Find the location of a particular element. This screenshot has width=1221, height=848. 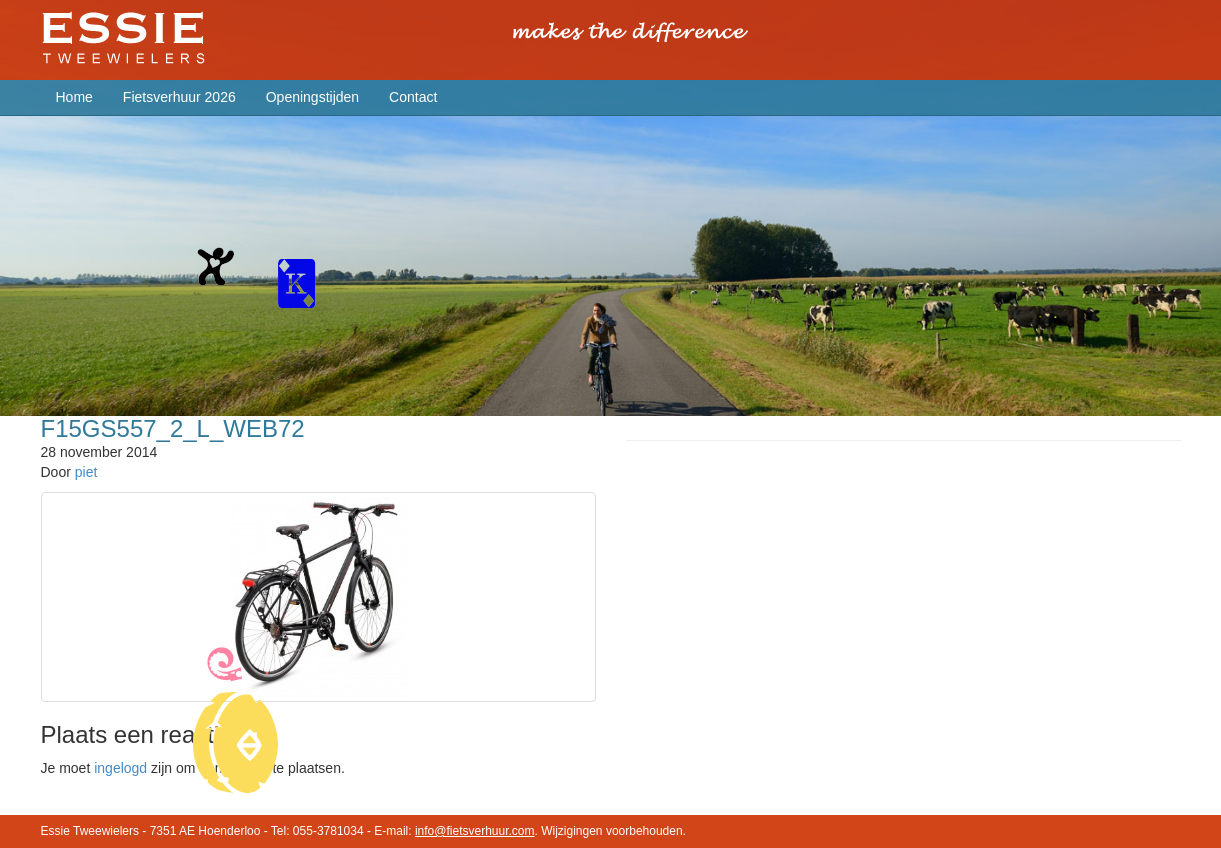

express enthusiasm or passion is located at coordinates (215, 266).